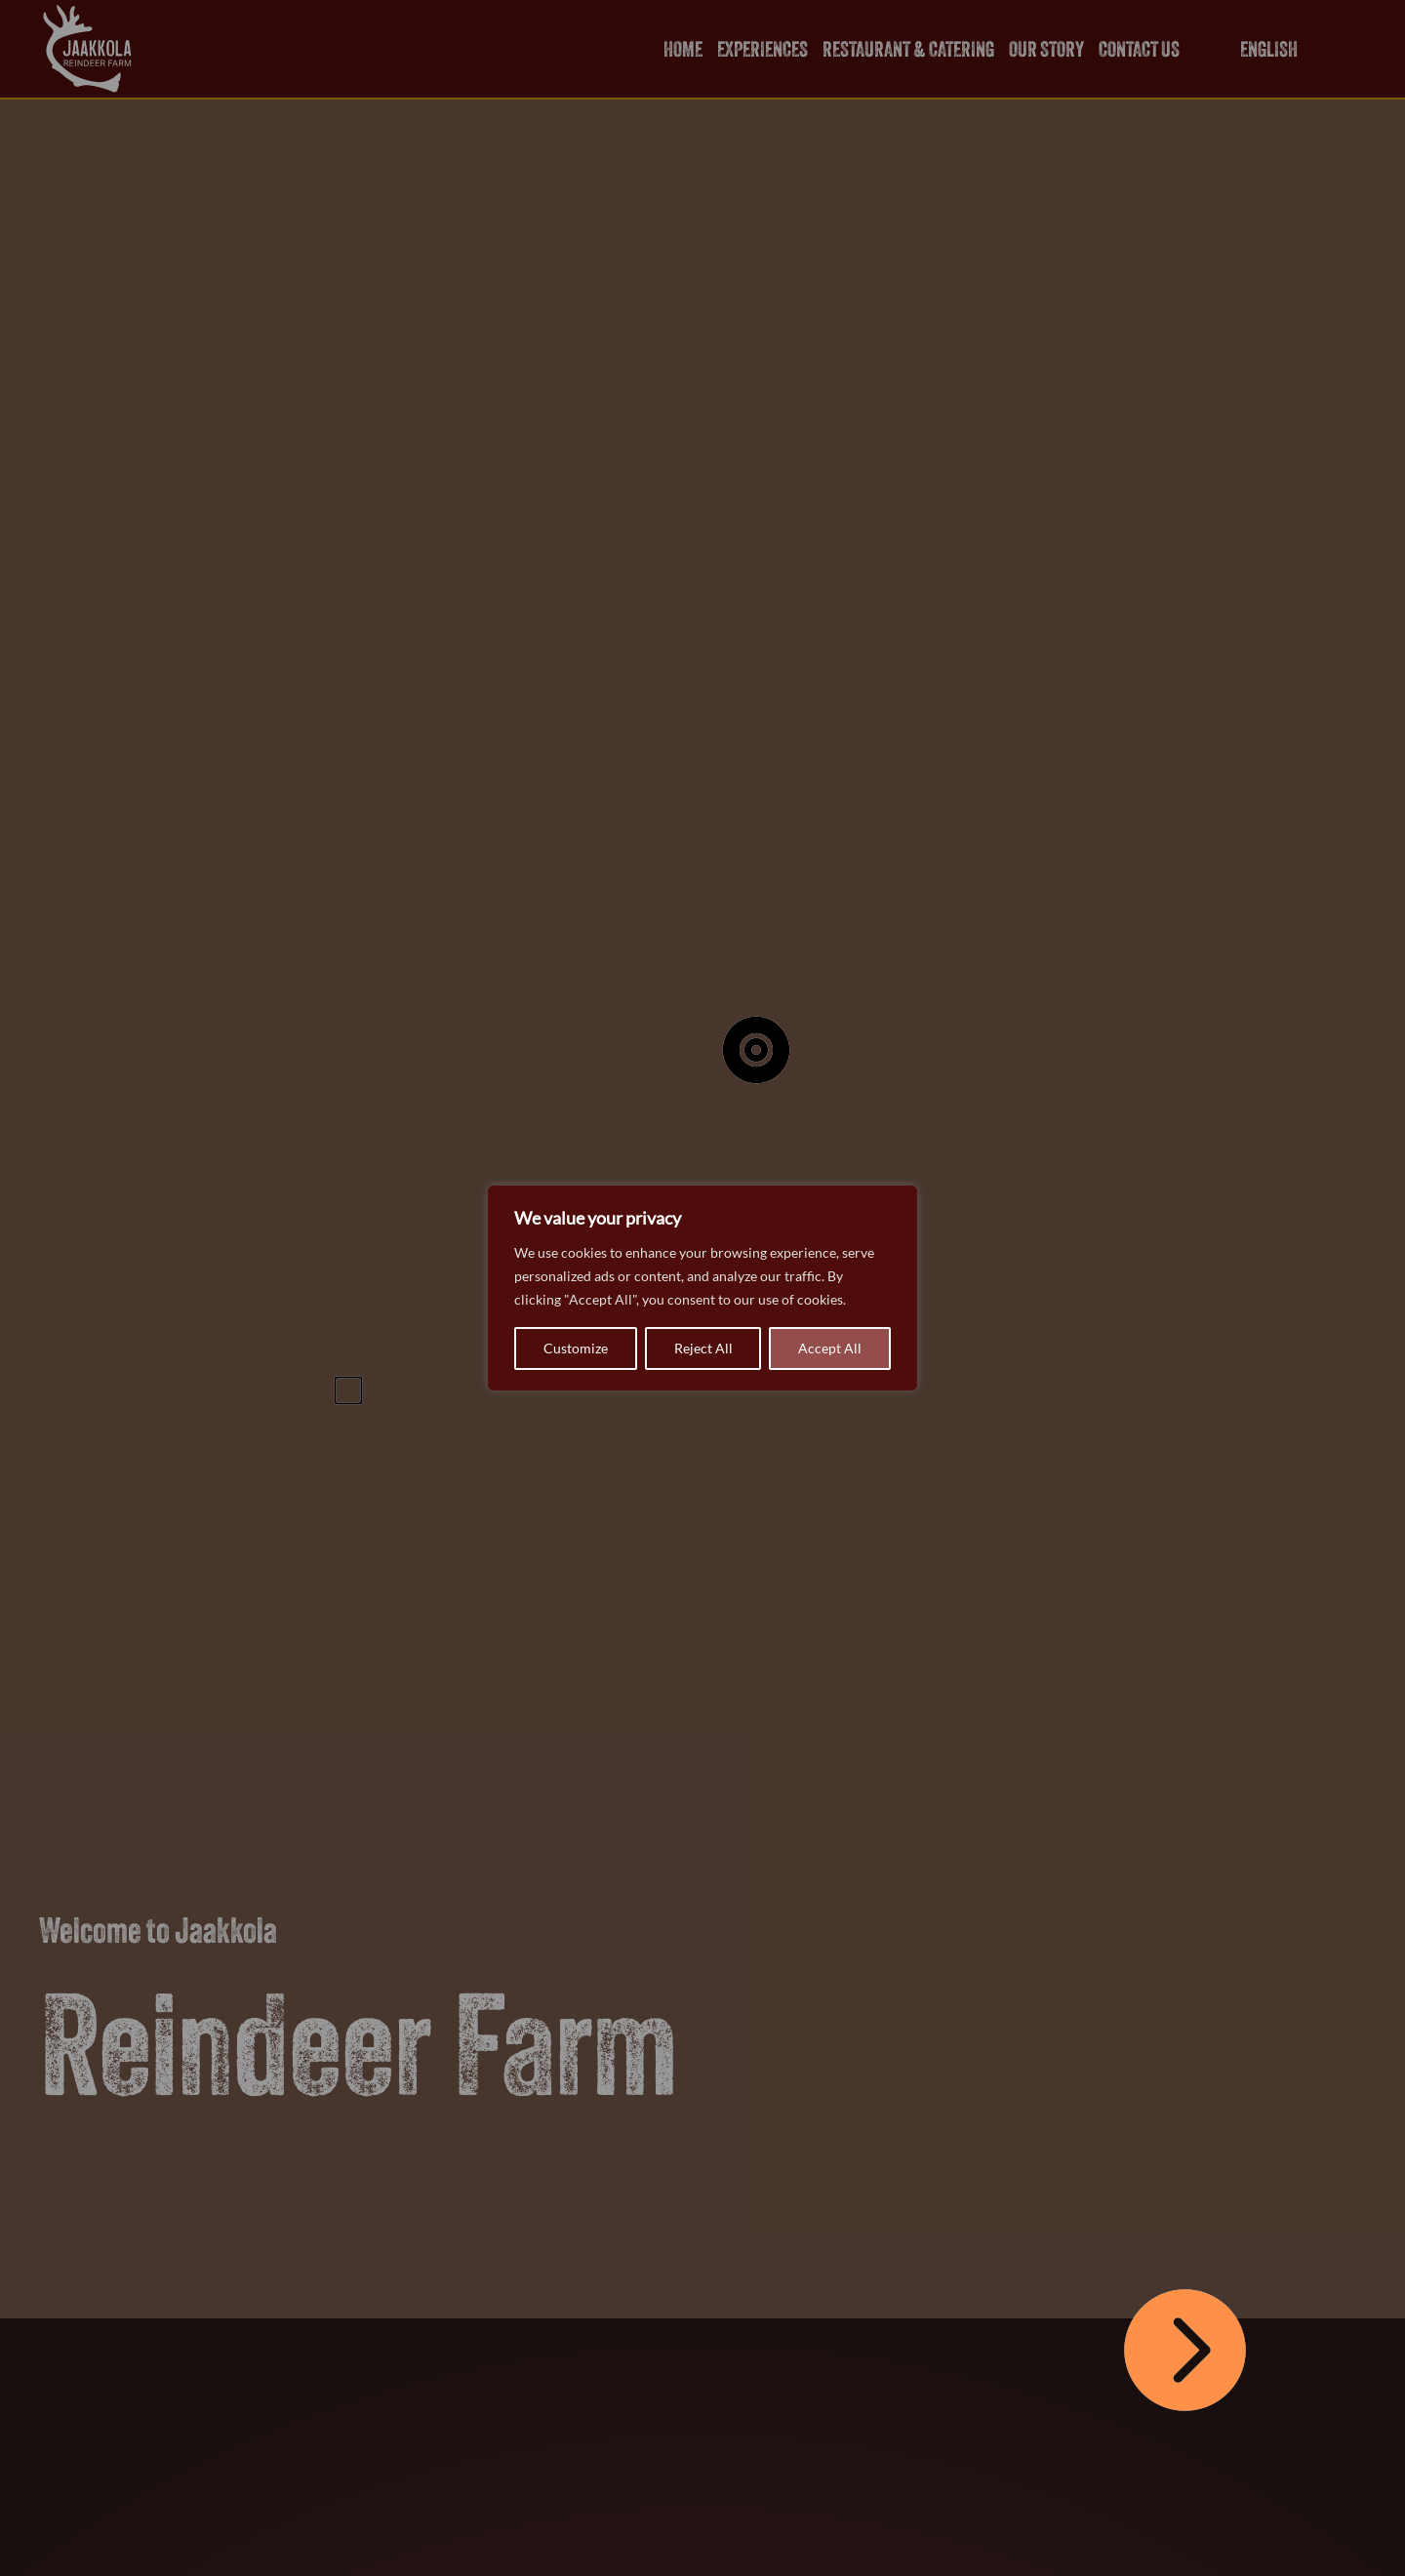 This screenshot has width=1405, height=2576. Describe the element at coordinates (348, 1390) in the screenshot. I see `stop media playback` at that location.